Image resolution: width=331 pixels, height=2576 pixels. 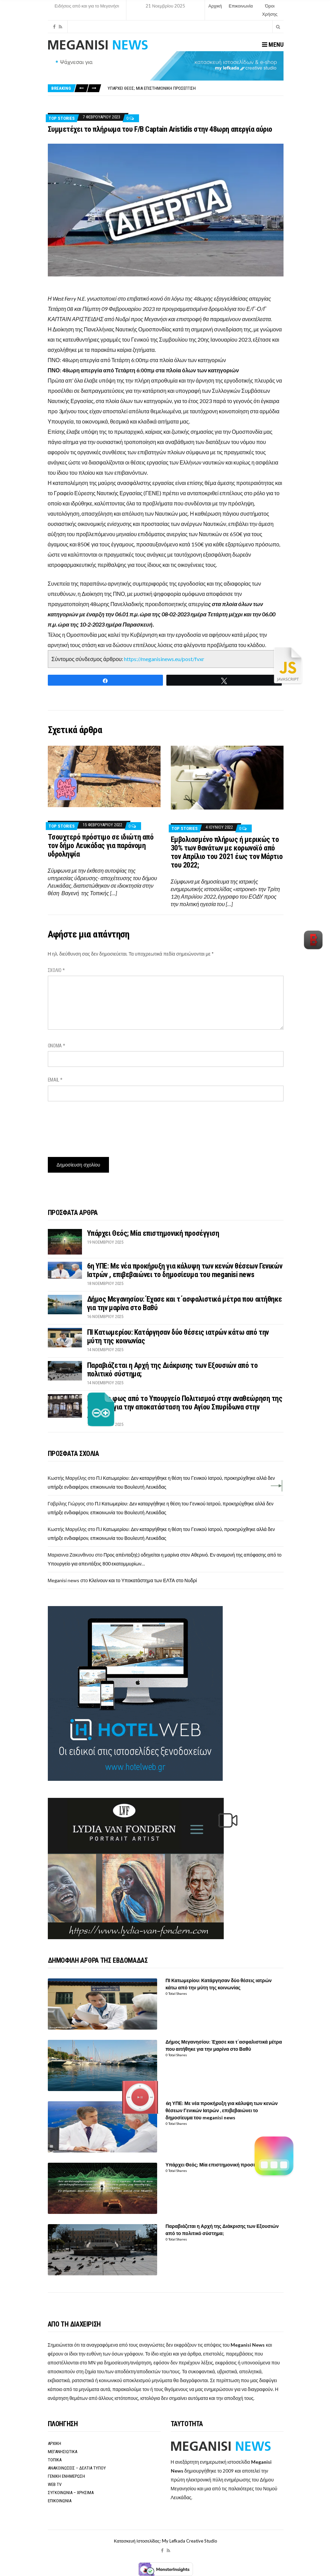 I want to click on adjust display color and calibration settings, so click(x=274, y=2156).